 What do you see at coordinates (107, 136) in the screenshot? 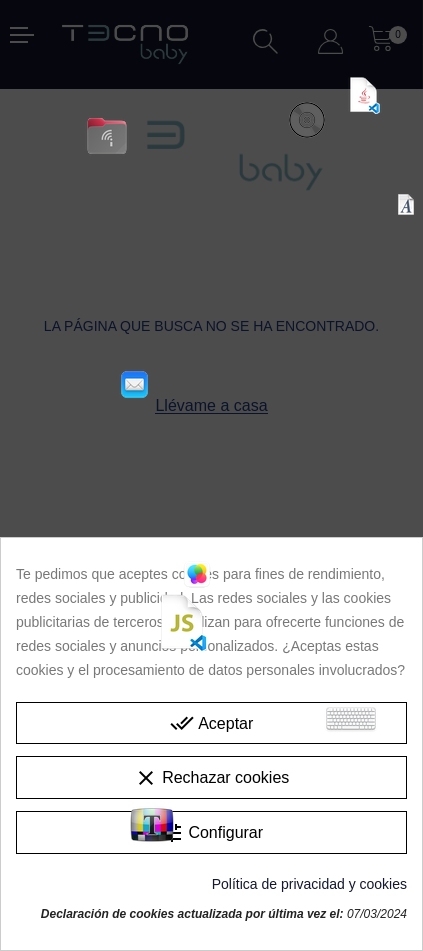
I see `open insync cloud sync folder` at bounding box center [107, 136].